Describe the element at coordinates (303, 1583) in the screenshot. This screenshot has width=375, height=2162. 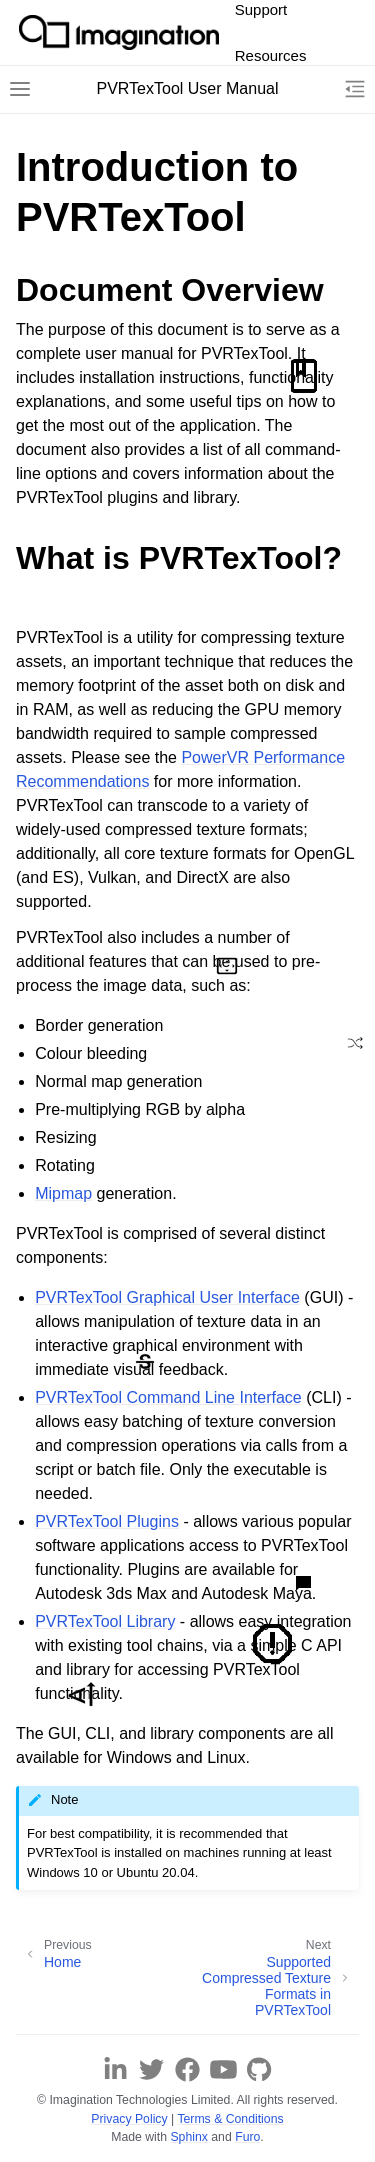
I see `open a chat or messaging feature` at that location.